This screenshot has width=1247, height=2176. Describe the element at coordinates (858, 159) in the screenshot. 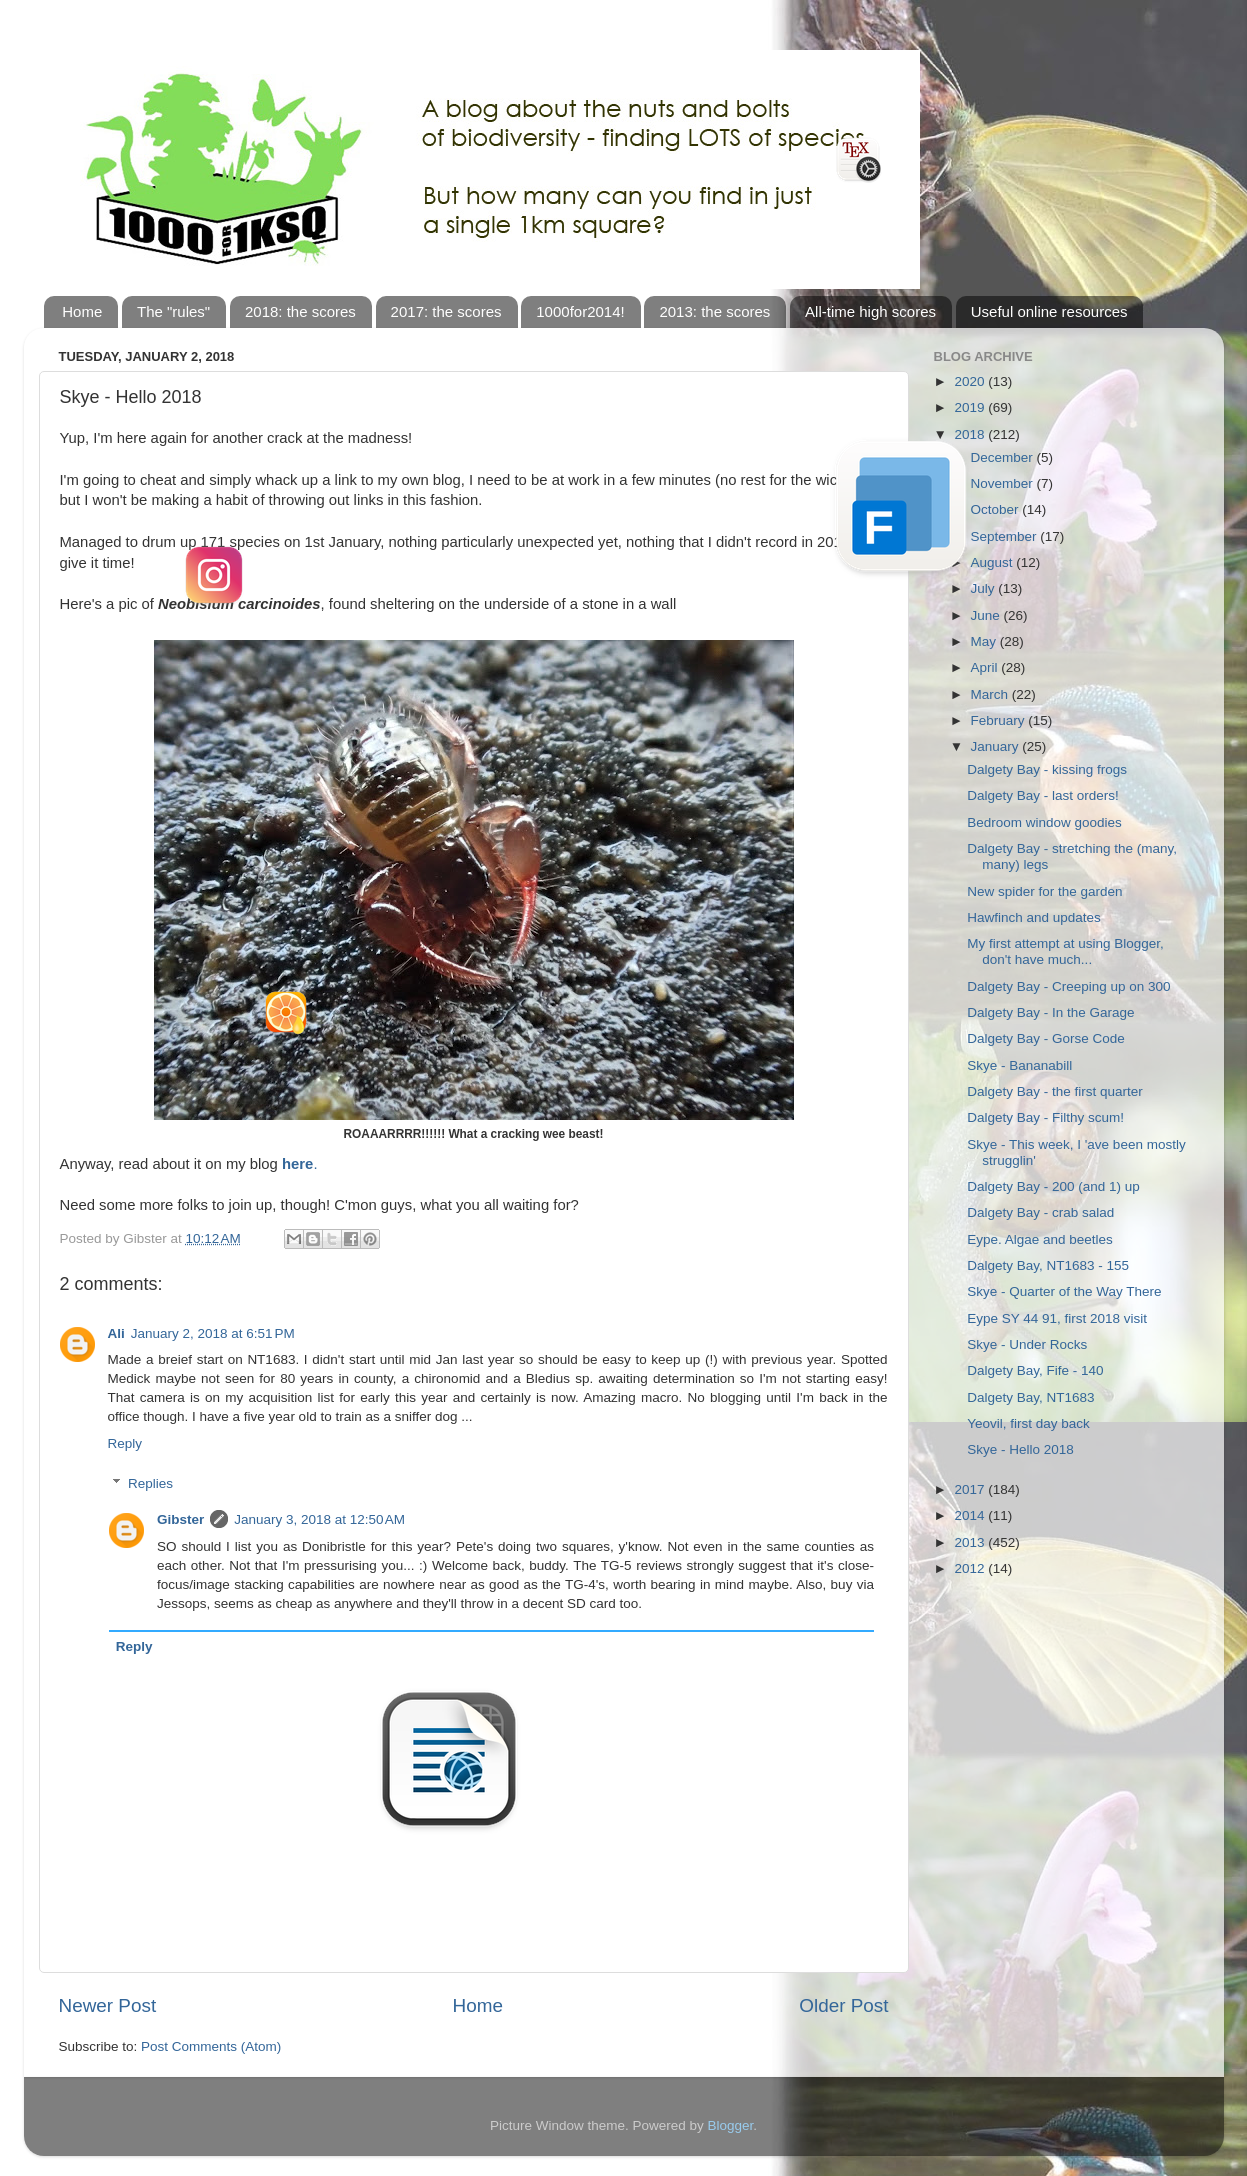

I see `open miktex console for managing tex distributions` at that location.